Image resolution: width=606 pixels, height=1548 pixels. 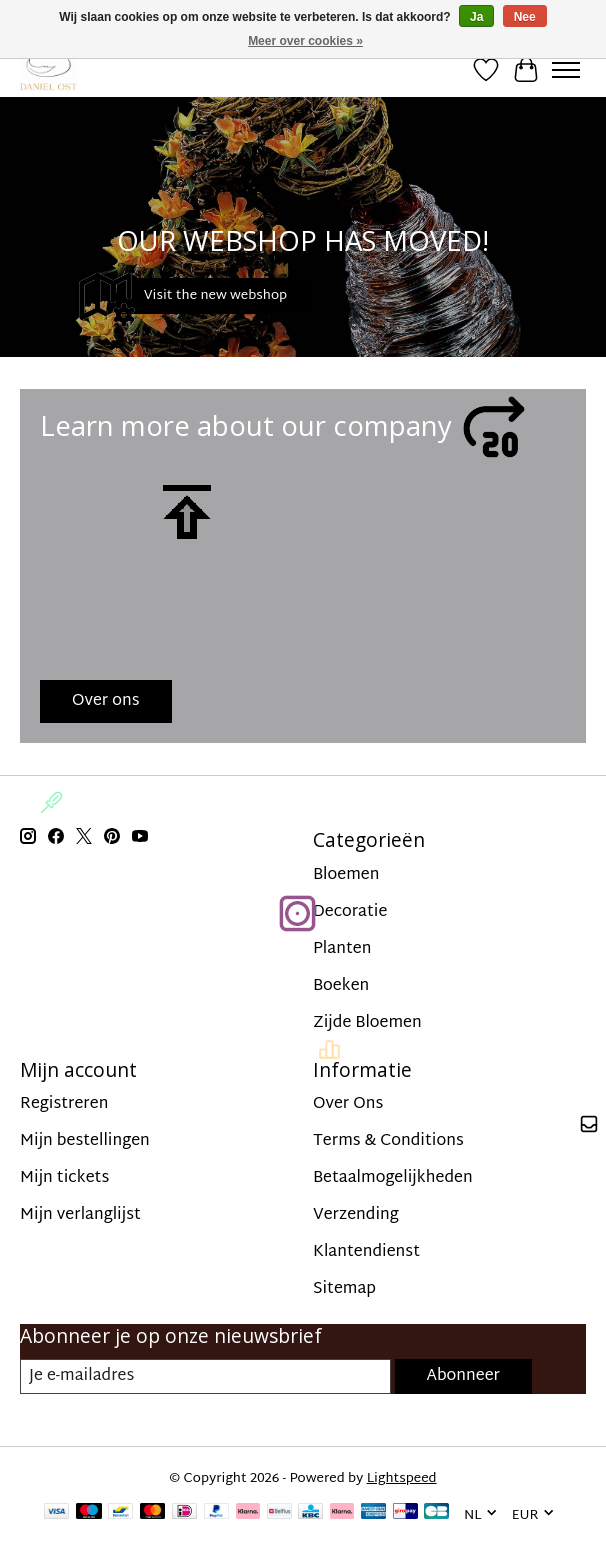 I want to click on publish or upload content, so click(x=187, y=512).